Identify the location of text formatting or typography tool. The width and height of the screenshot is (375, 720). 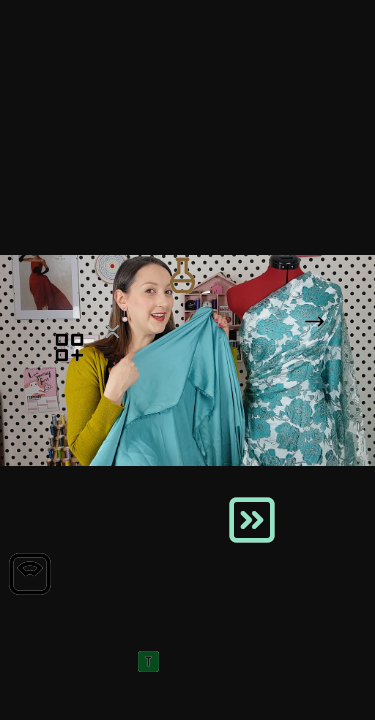
(148, 661).